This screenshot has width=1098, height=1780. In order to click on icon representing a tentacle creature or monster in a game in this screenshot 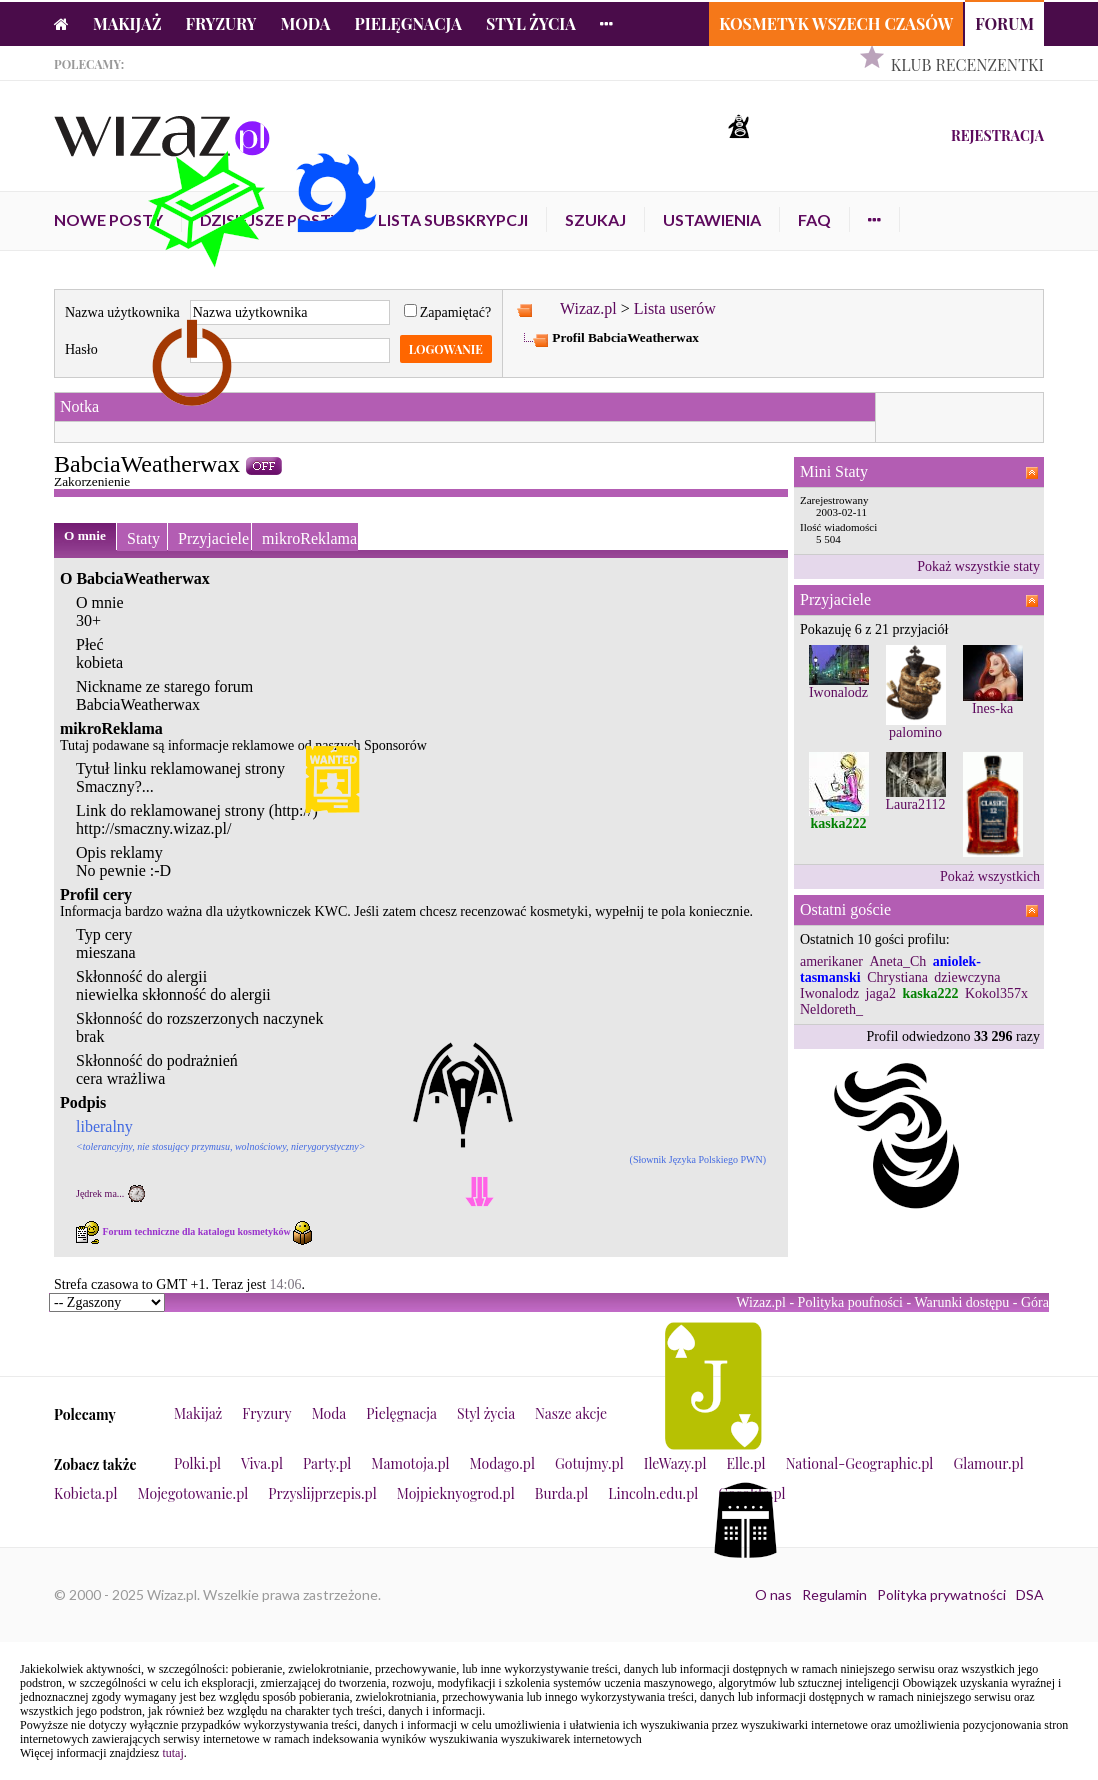, I will do `click(739, 126)`.